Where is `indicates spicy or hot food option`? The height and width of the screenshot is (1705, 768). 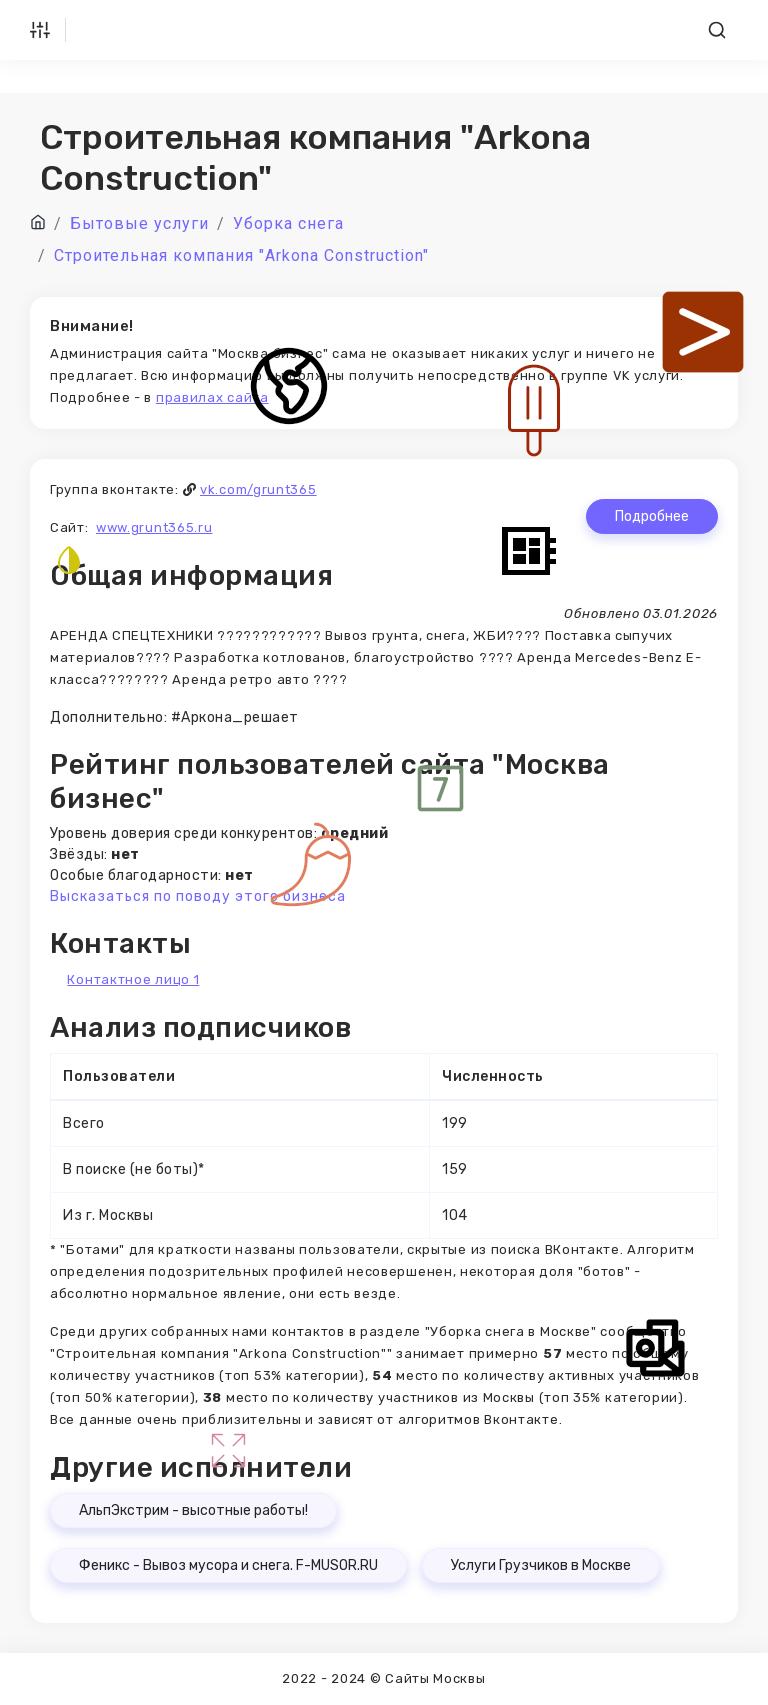
indicates spicy or hot food option is located at coordinates (315, 867).